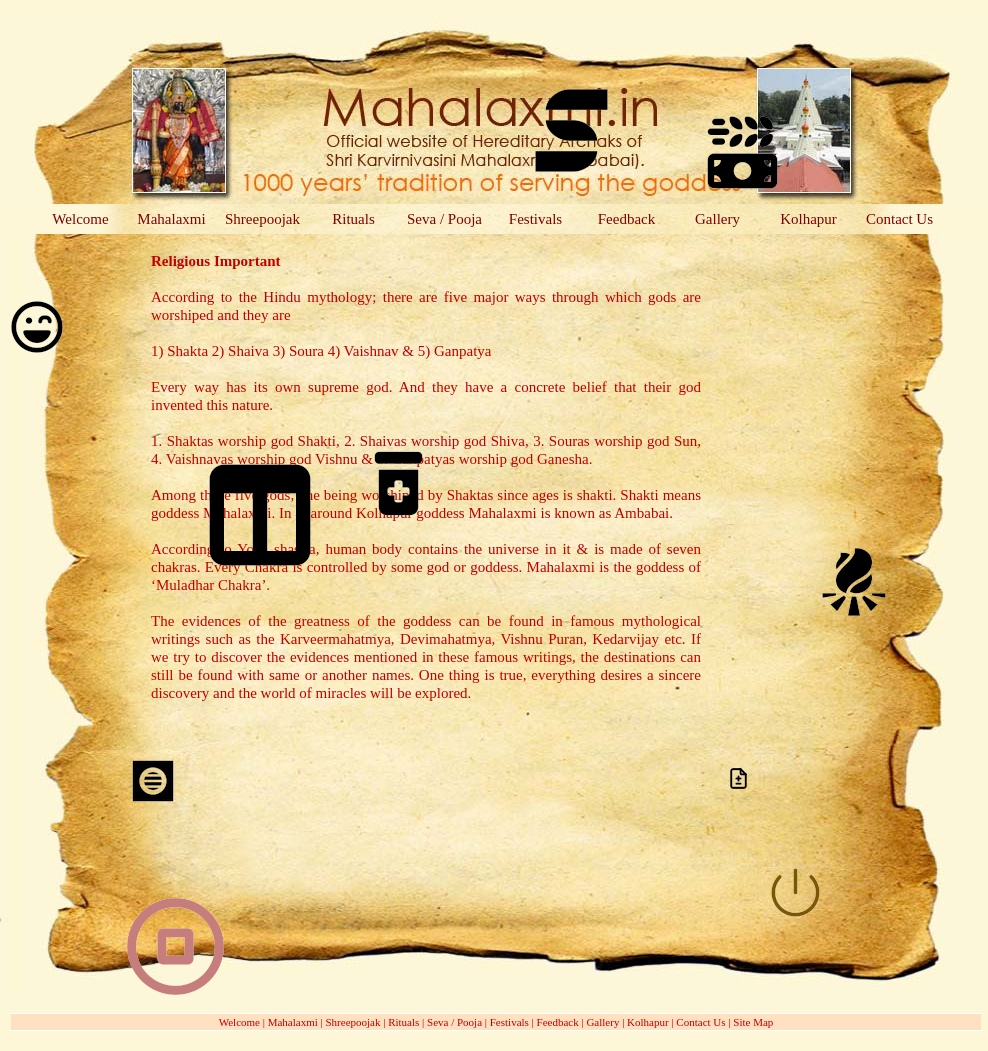 Image resolution: width=988 pixels, height=1051 pixels. What do you see at coordinates (738, 778) in the screenshot?
I see `view file differences or changes` at bounding box center [738, 778].